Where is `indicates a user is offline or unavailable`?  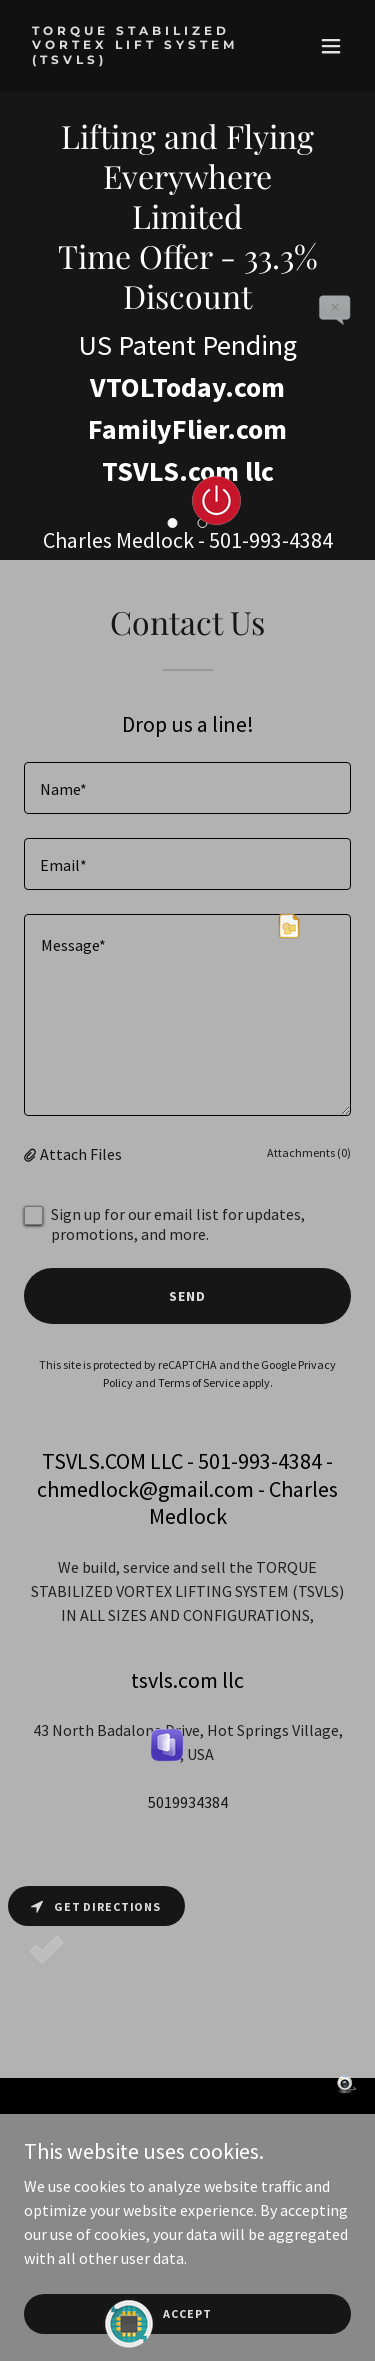 indicates a user is offline or unavailable is located at coordinates (335, 310).